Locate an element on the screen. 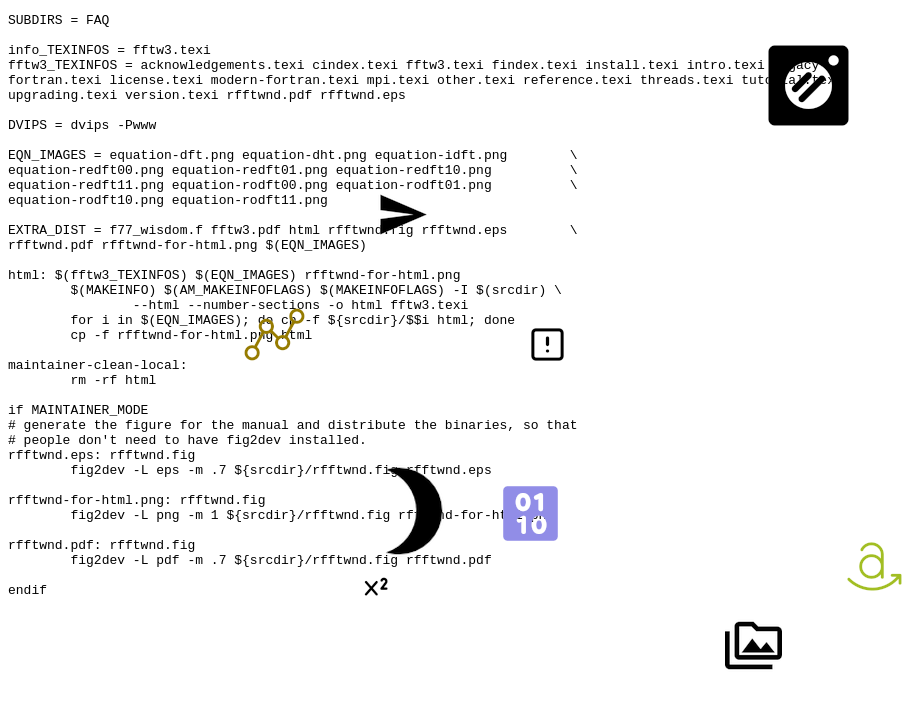 Image resolution: width=924 pixels, height=728 pixels. access laundry or washing machine controls is located at coordinates (808, 85).